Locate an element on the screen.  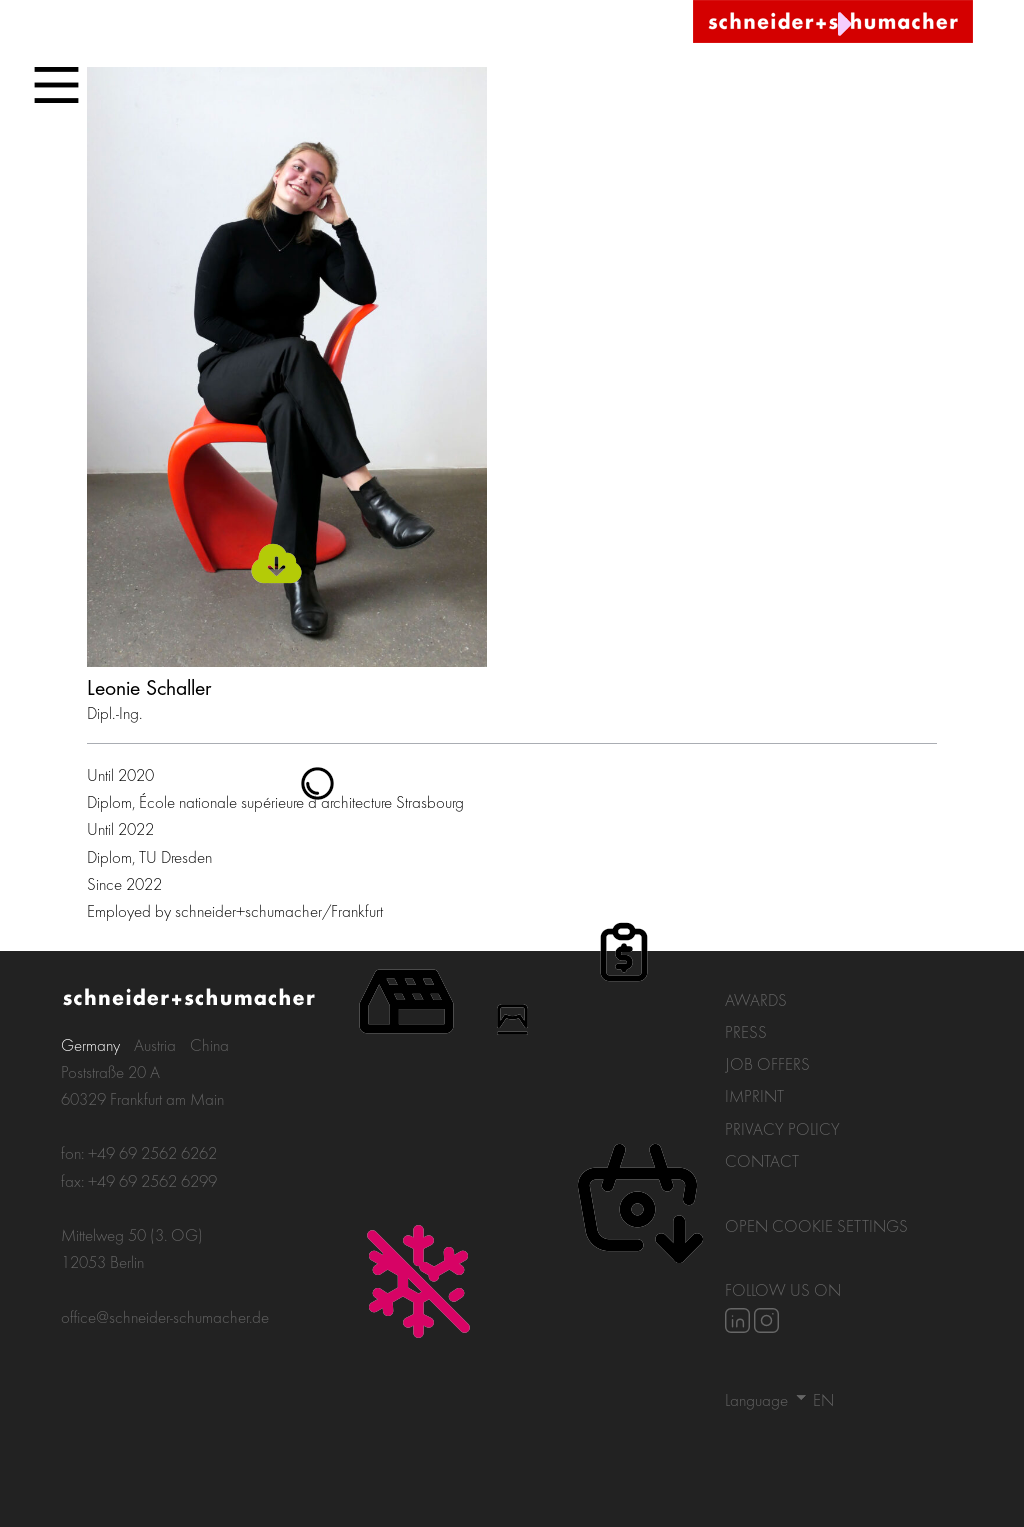
view financial report is located at coordinates (624, 952).